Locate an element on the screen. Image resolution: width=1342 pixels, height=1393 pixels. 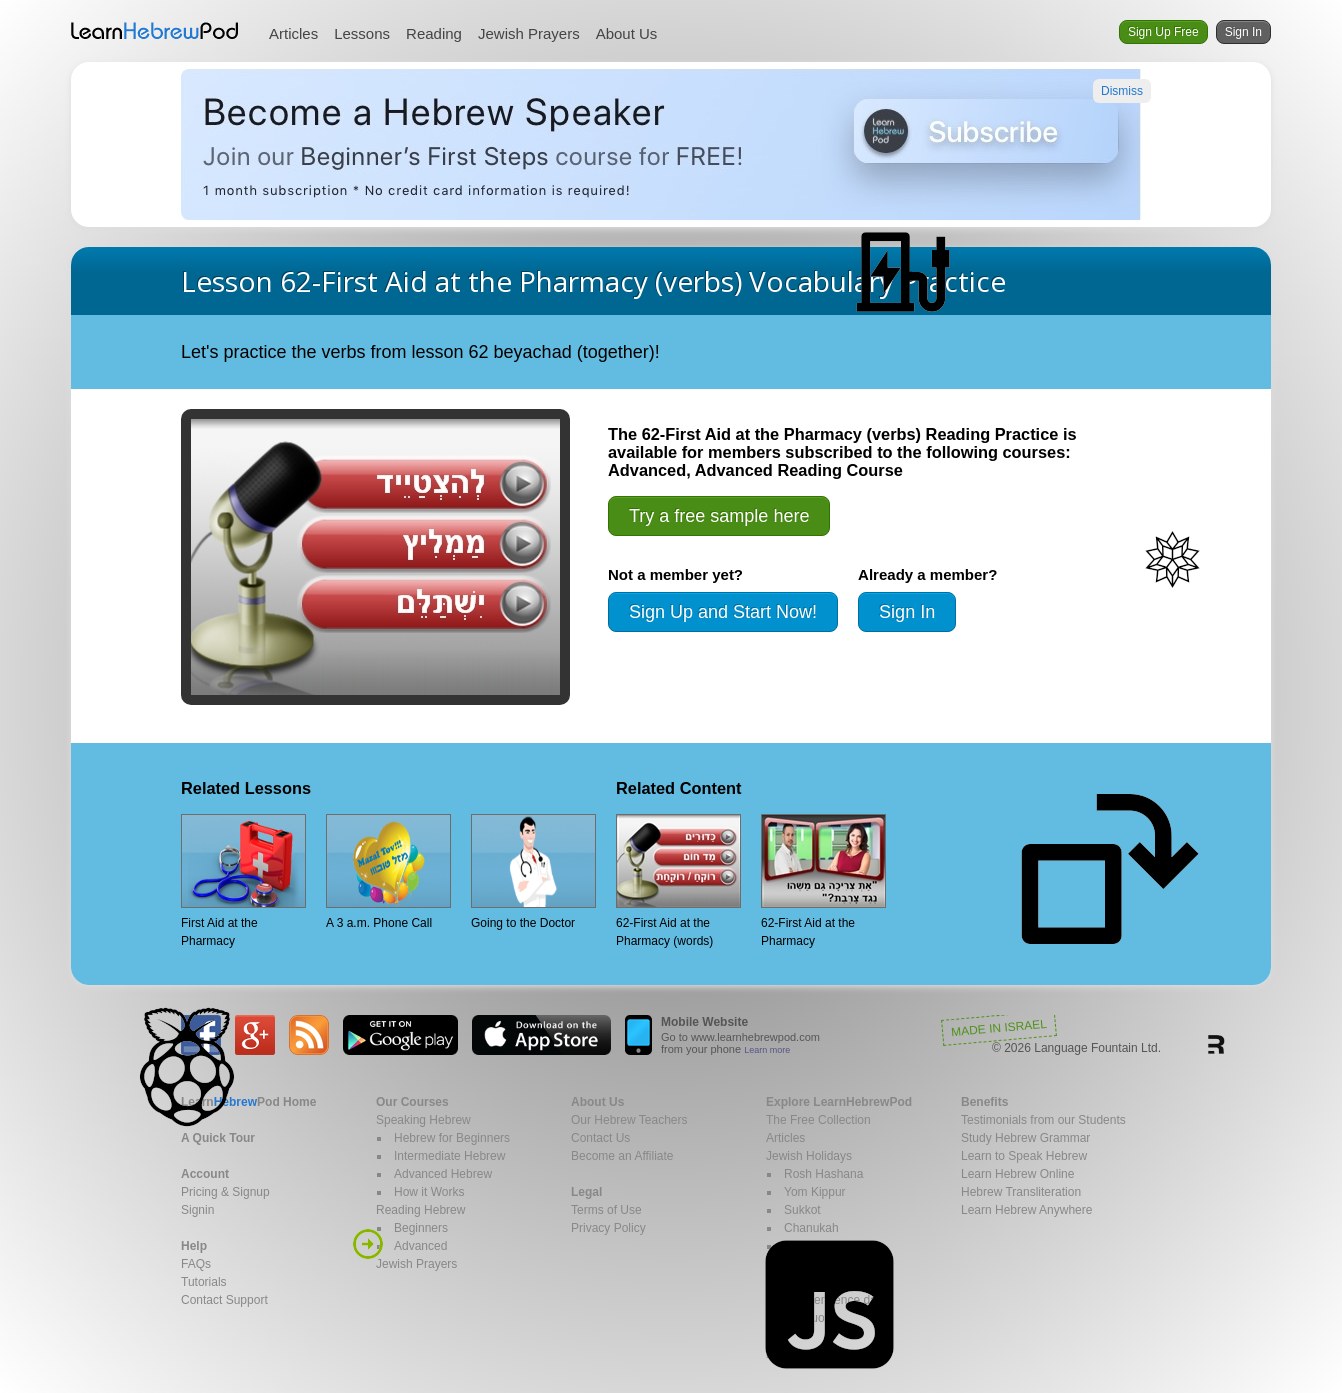
open wolfram alpha is located at coordinates (1172, 559).